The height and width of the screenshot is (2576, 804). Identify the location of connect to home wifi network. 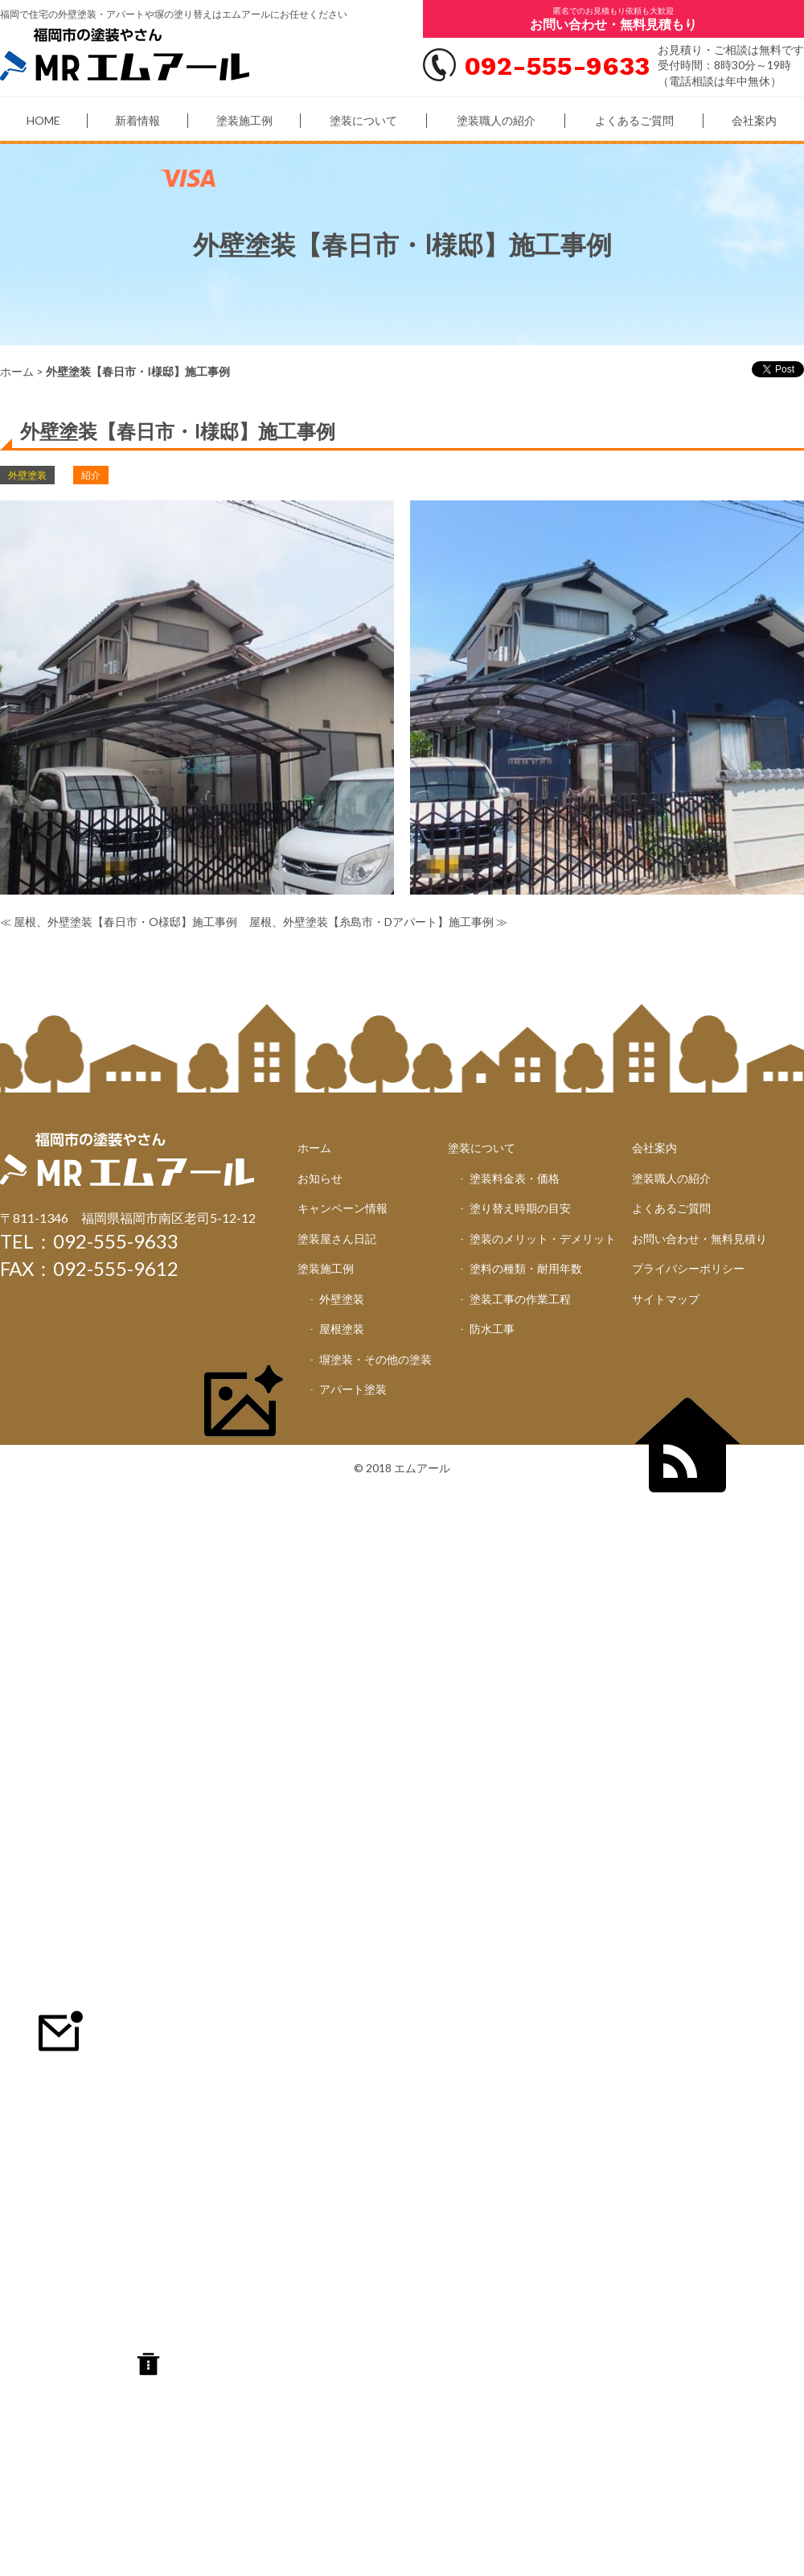
(687, 1449).